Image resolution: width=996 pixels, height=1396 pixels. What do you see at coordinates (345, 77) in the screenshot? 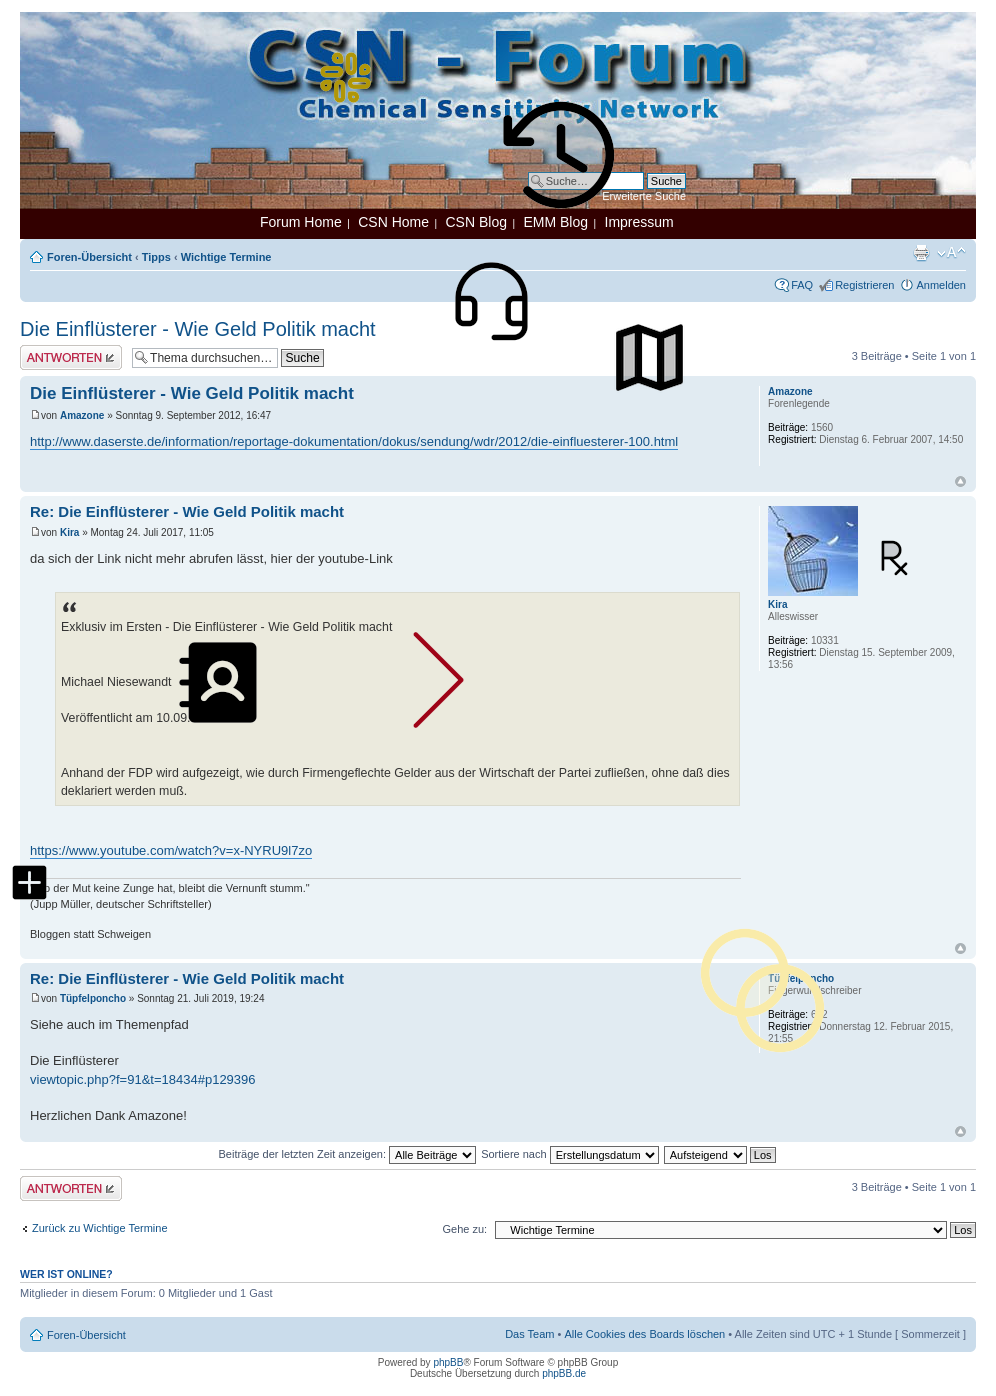
I see `open Slack messaging app` at bounding box center [345, 77].